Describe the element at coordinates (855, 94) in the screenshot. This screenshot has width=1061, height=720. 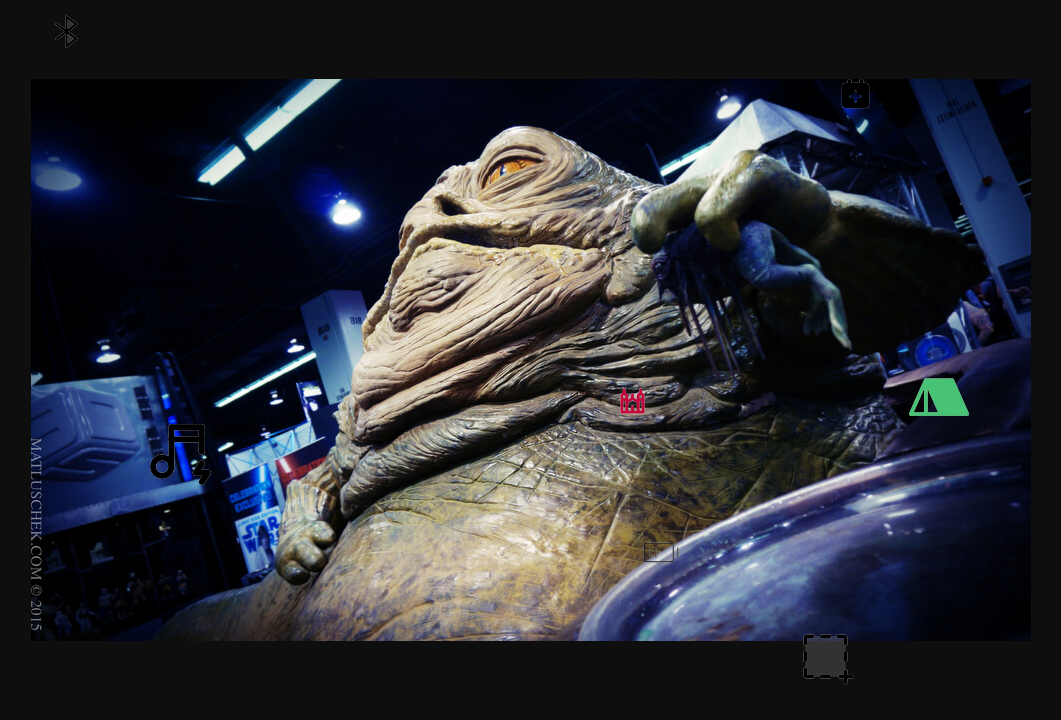
I see `add a new event to your calendar` at that location.